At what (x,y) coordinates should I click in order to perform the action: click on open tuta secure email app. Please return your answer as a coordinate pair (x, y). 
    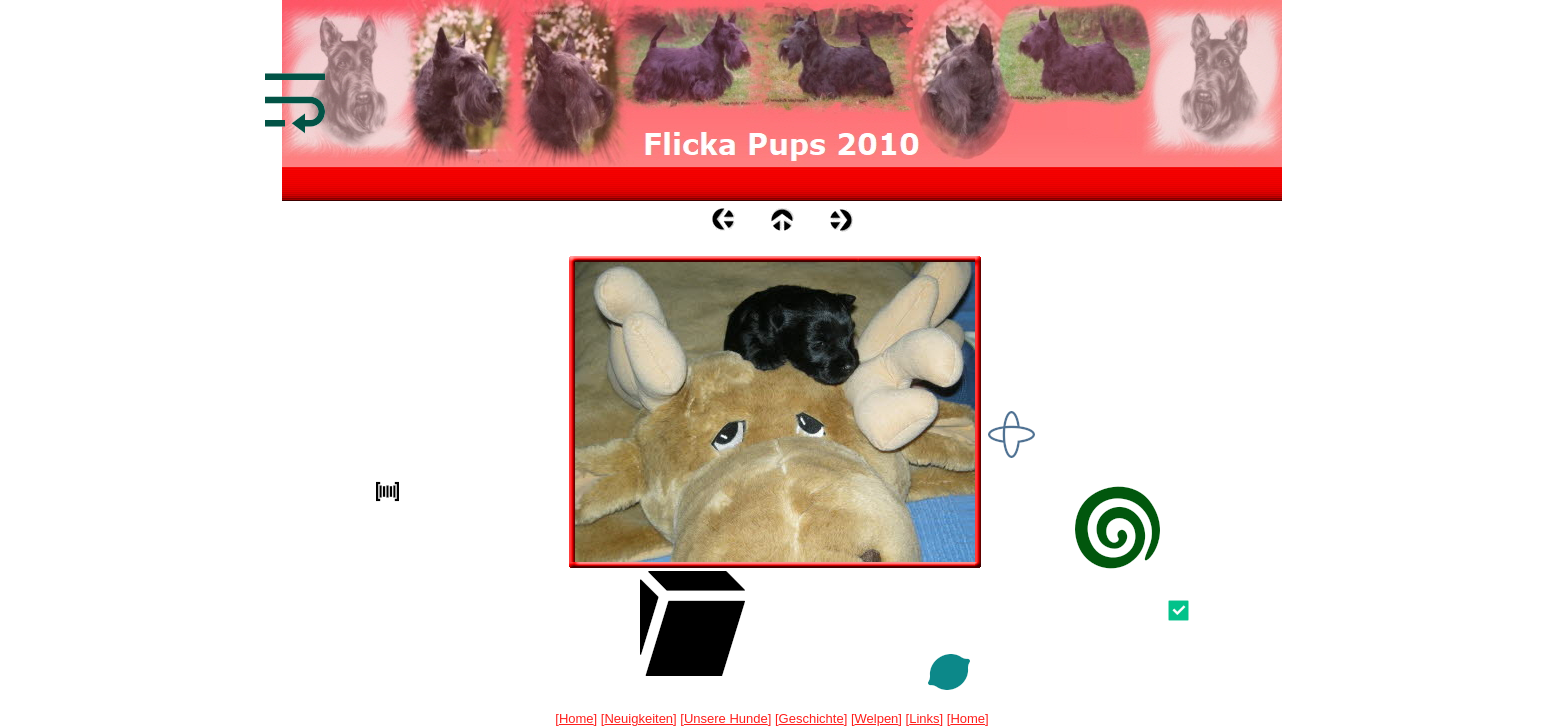
    Looking at the image, I should click on (692, 623).